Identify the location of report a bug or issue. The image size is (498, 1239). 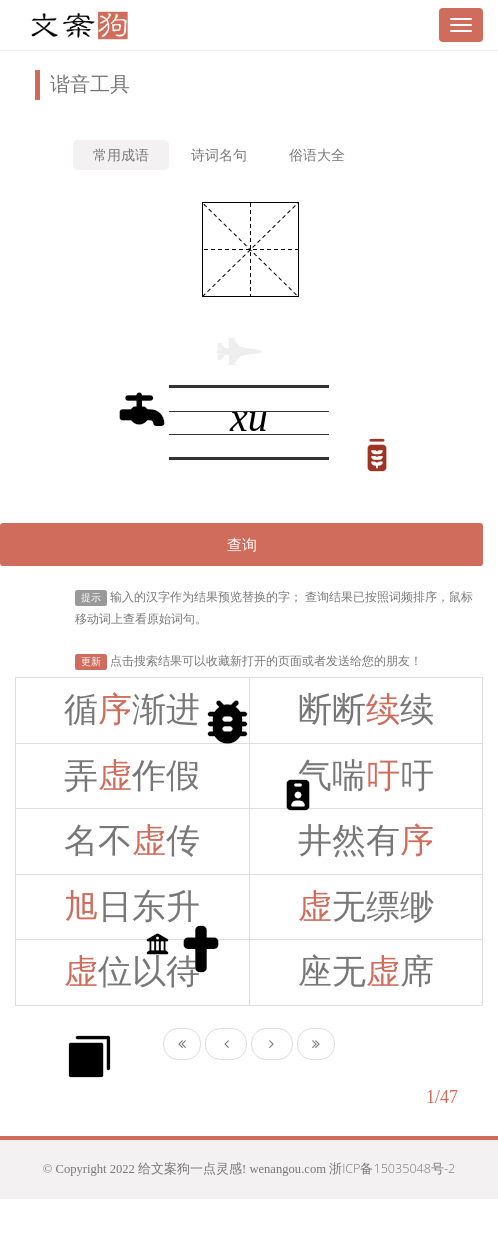
(227, 721).